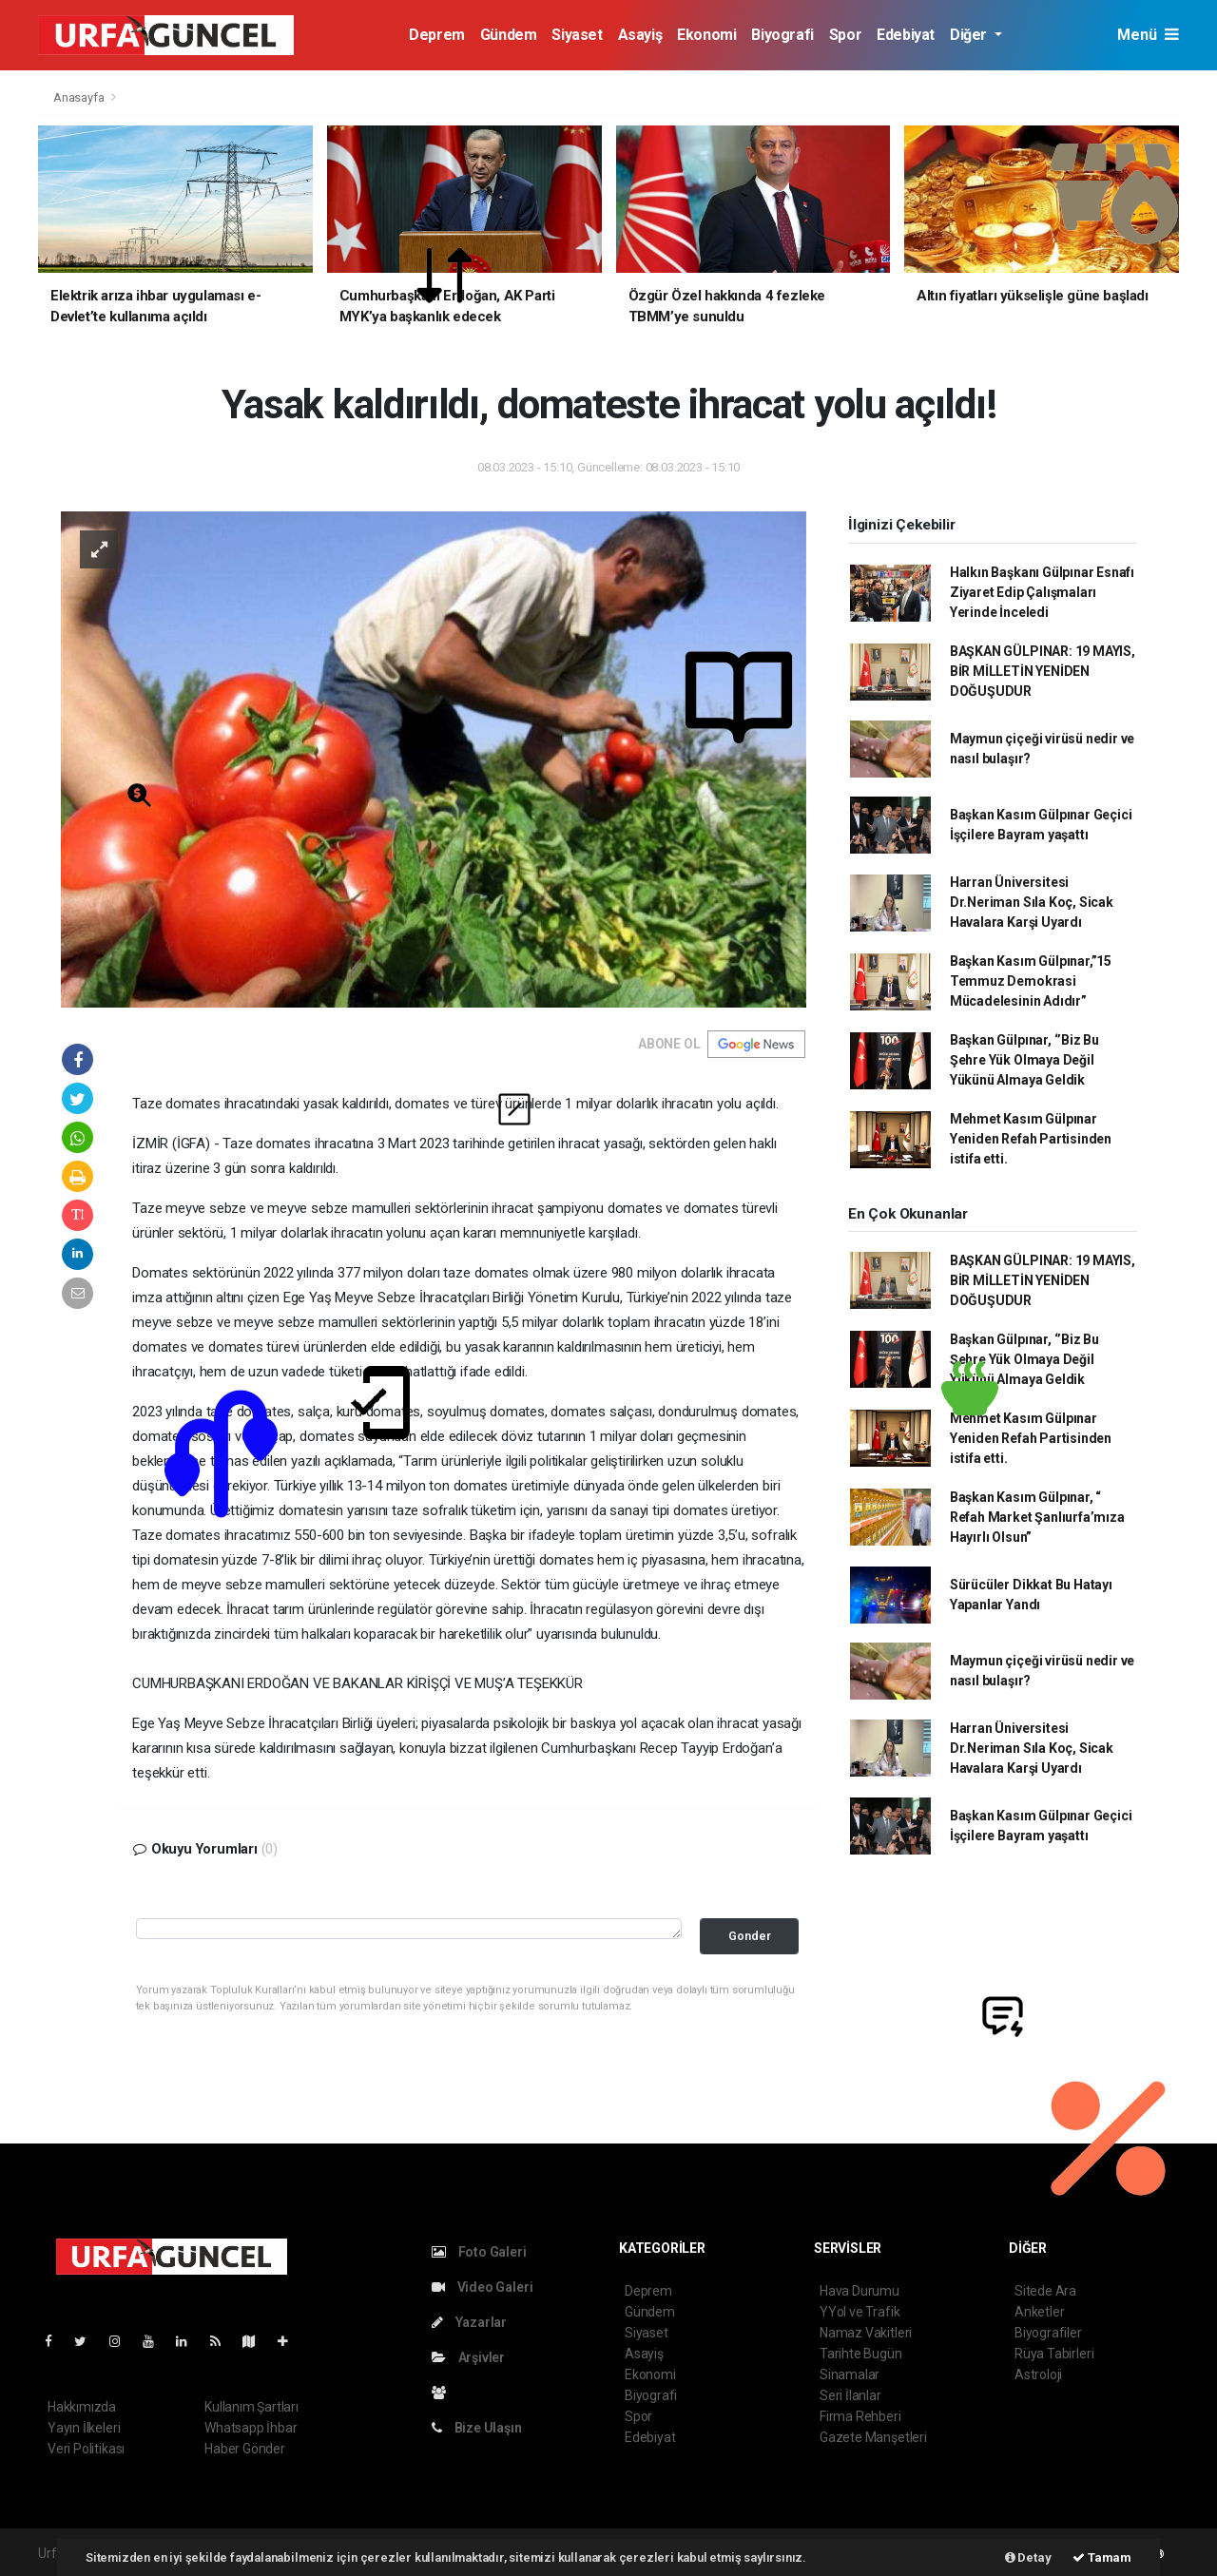  Describe the element at coordinates (139, 795) in the screenshot. I see `search for prices or financial information` at that location.